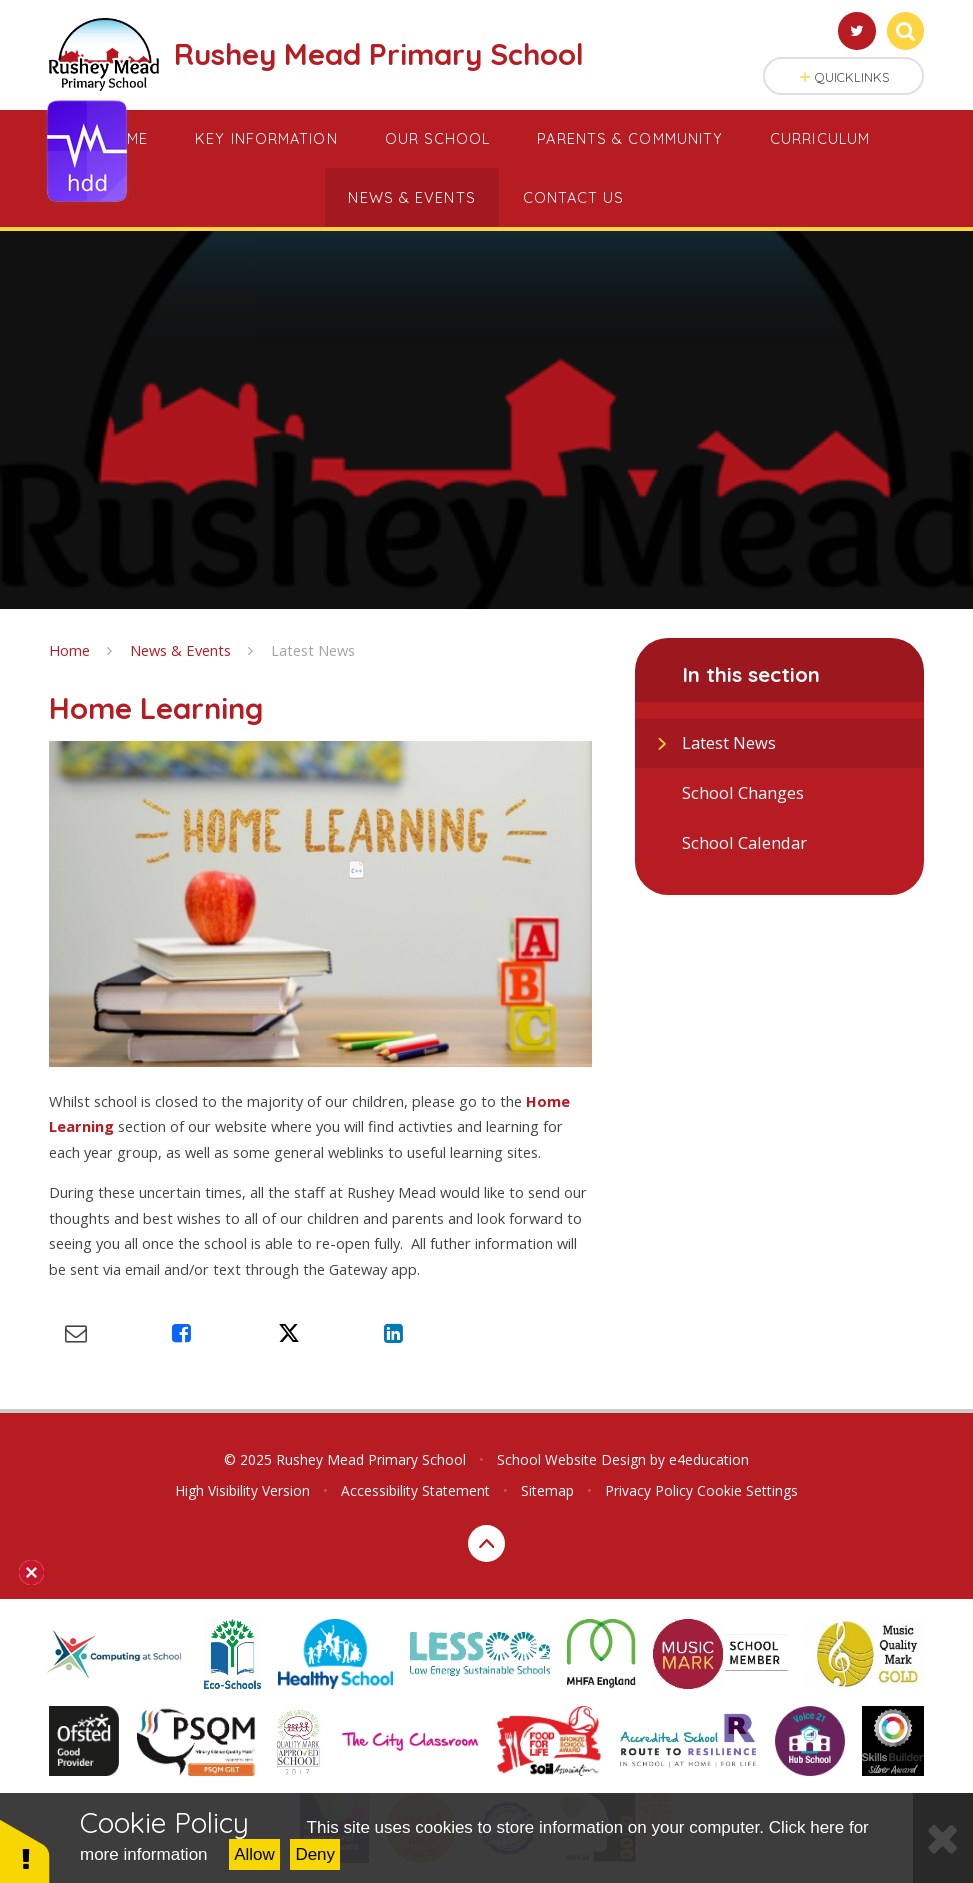 This screenshot has height=1883, width=973. I want to click on virtualbox hard disk drive file, so click(87, 151).